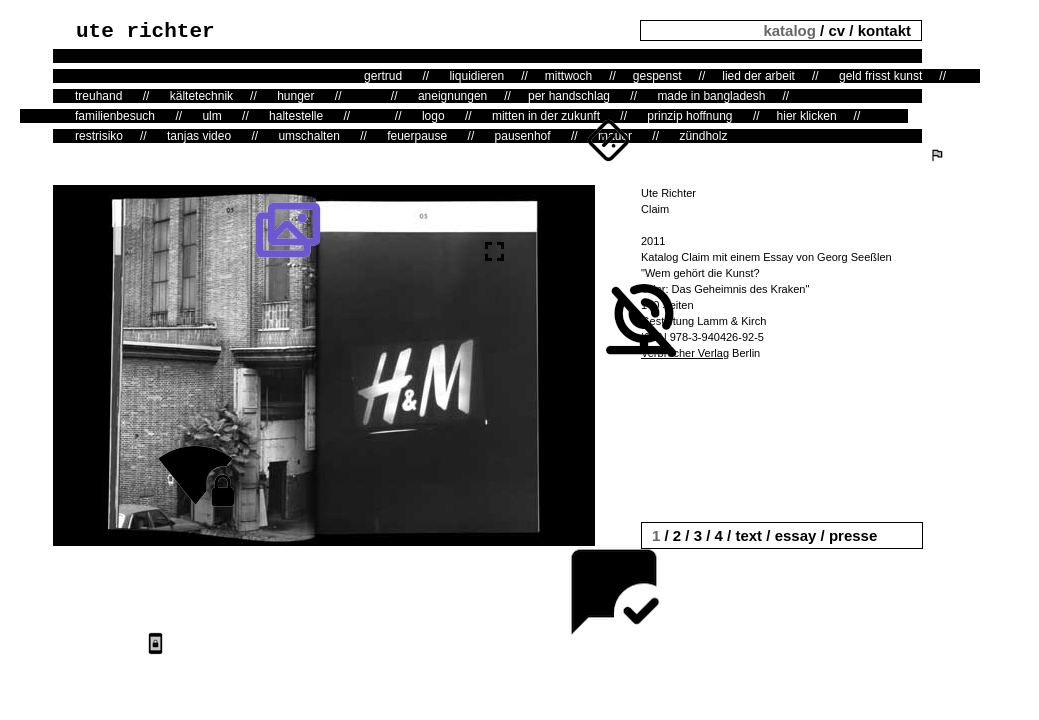 Image resolution: width=1039 pixels, height=720 pixels. Describe the element at coordinates (608, 140) in the screenshot. I see `view discount or promotional offer` at that location.